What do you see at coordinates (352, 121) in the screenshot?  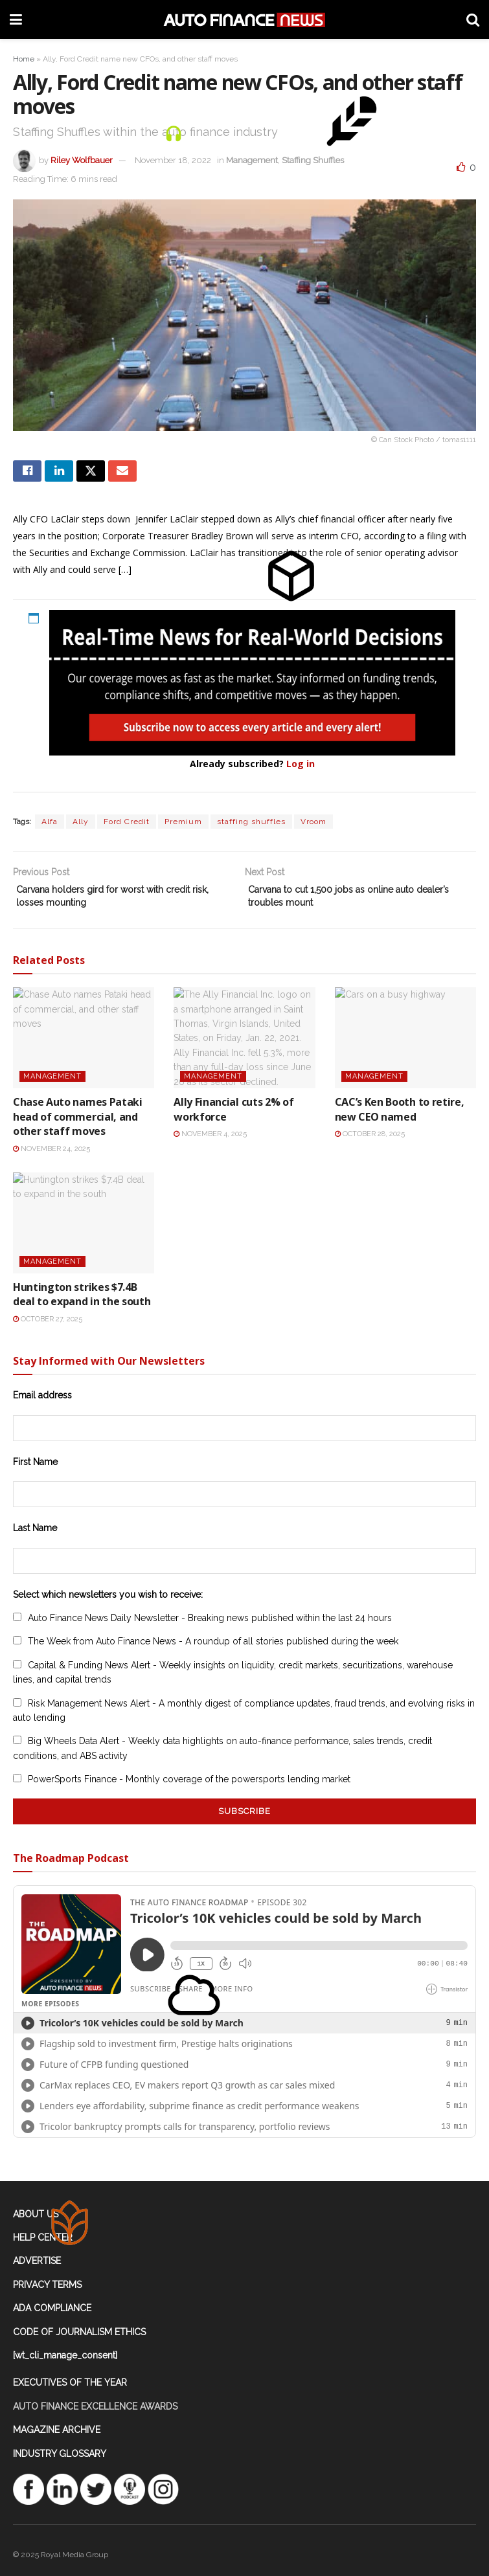 I see `compose a new post or message` at bounding box center [352, 121].